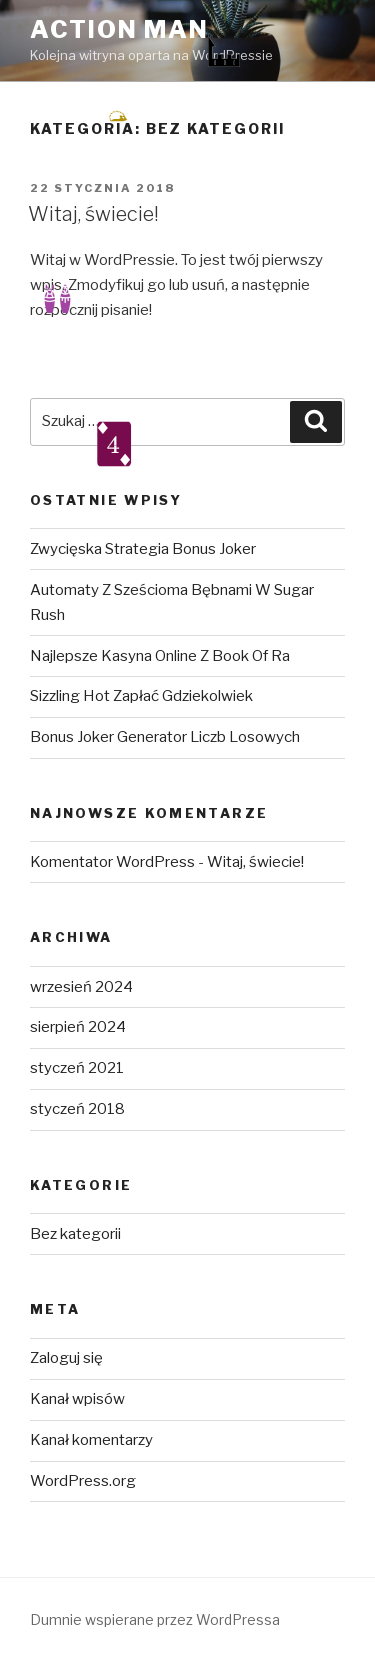 The height and width of the screenshot is (1668, 375). I want to click on access ancient Egyptian artifacts or collectibles, so click(57, 298).